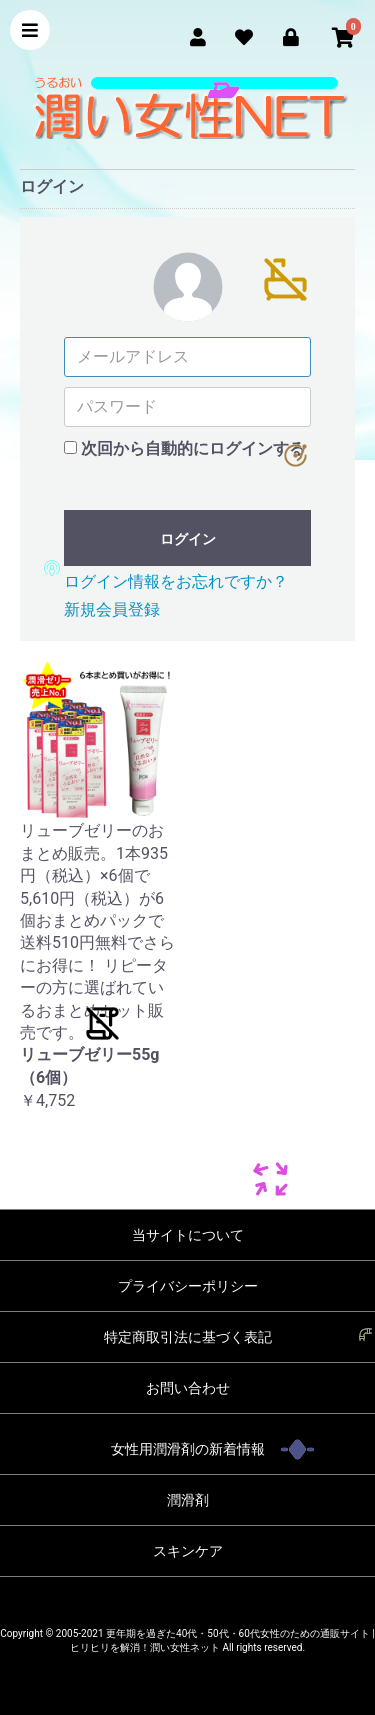 This screenshot has width=375, height=1715. I want to click on open apple podcasts app, so click(52, 568).